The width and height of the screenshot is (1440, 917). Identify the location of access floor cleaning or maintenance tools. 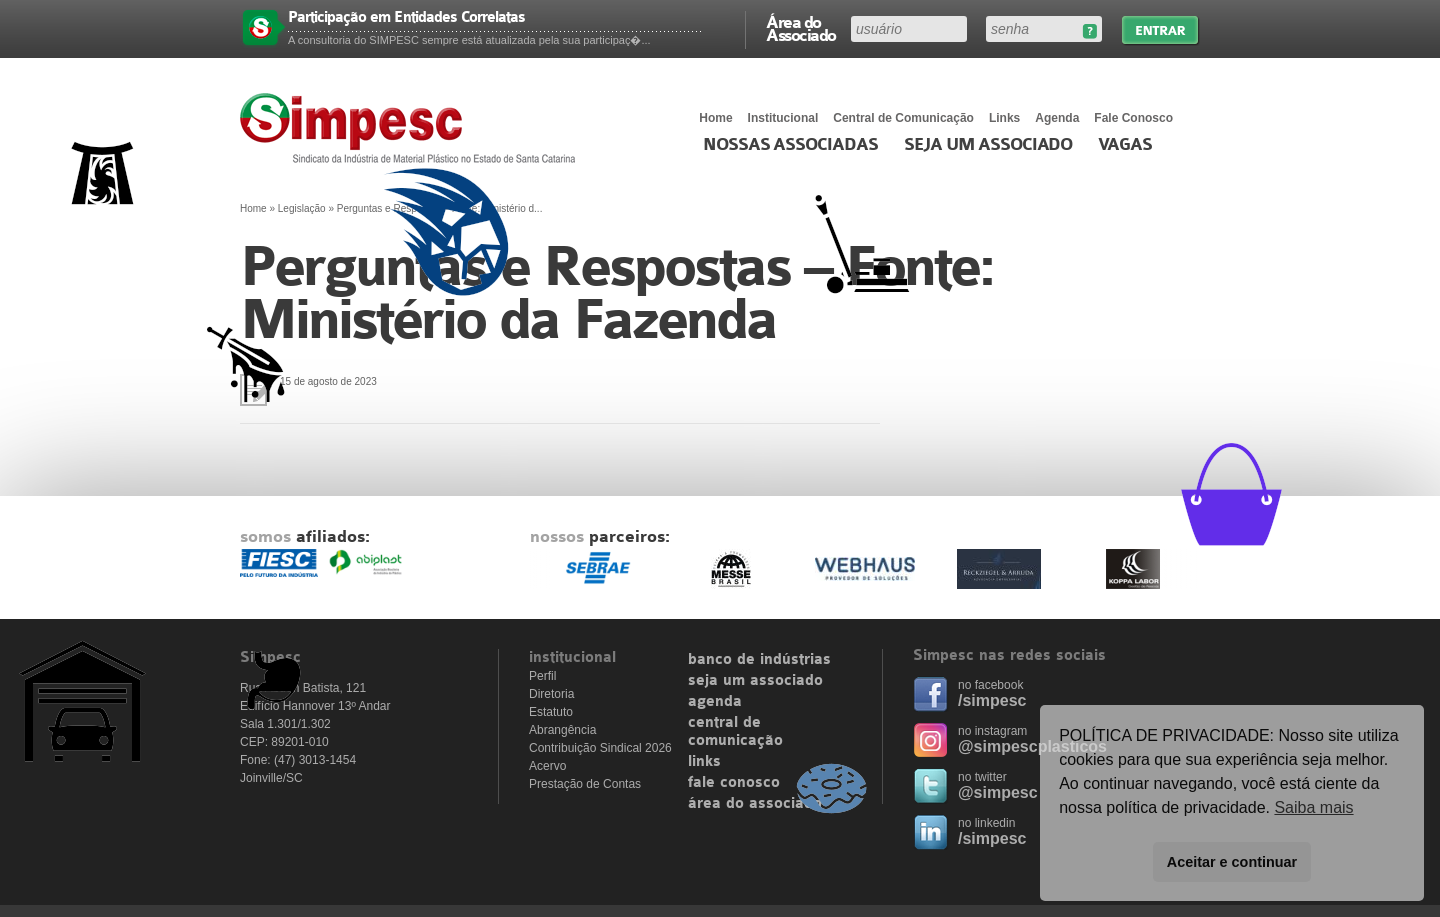
(864, 242).